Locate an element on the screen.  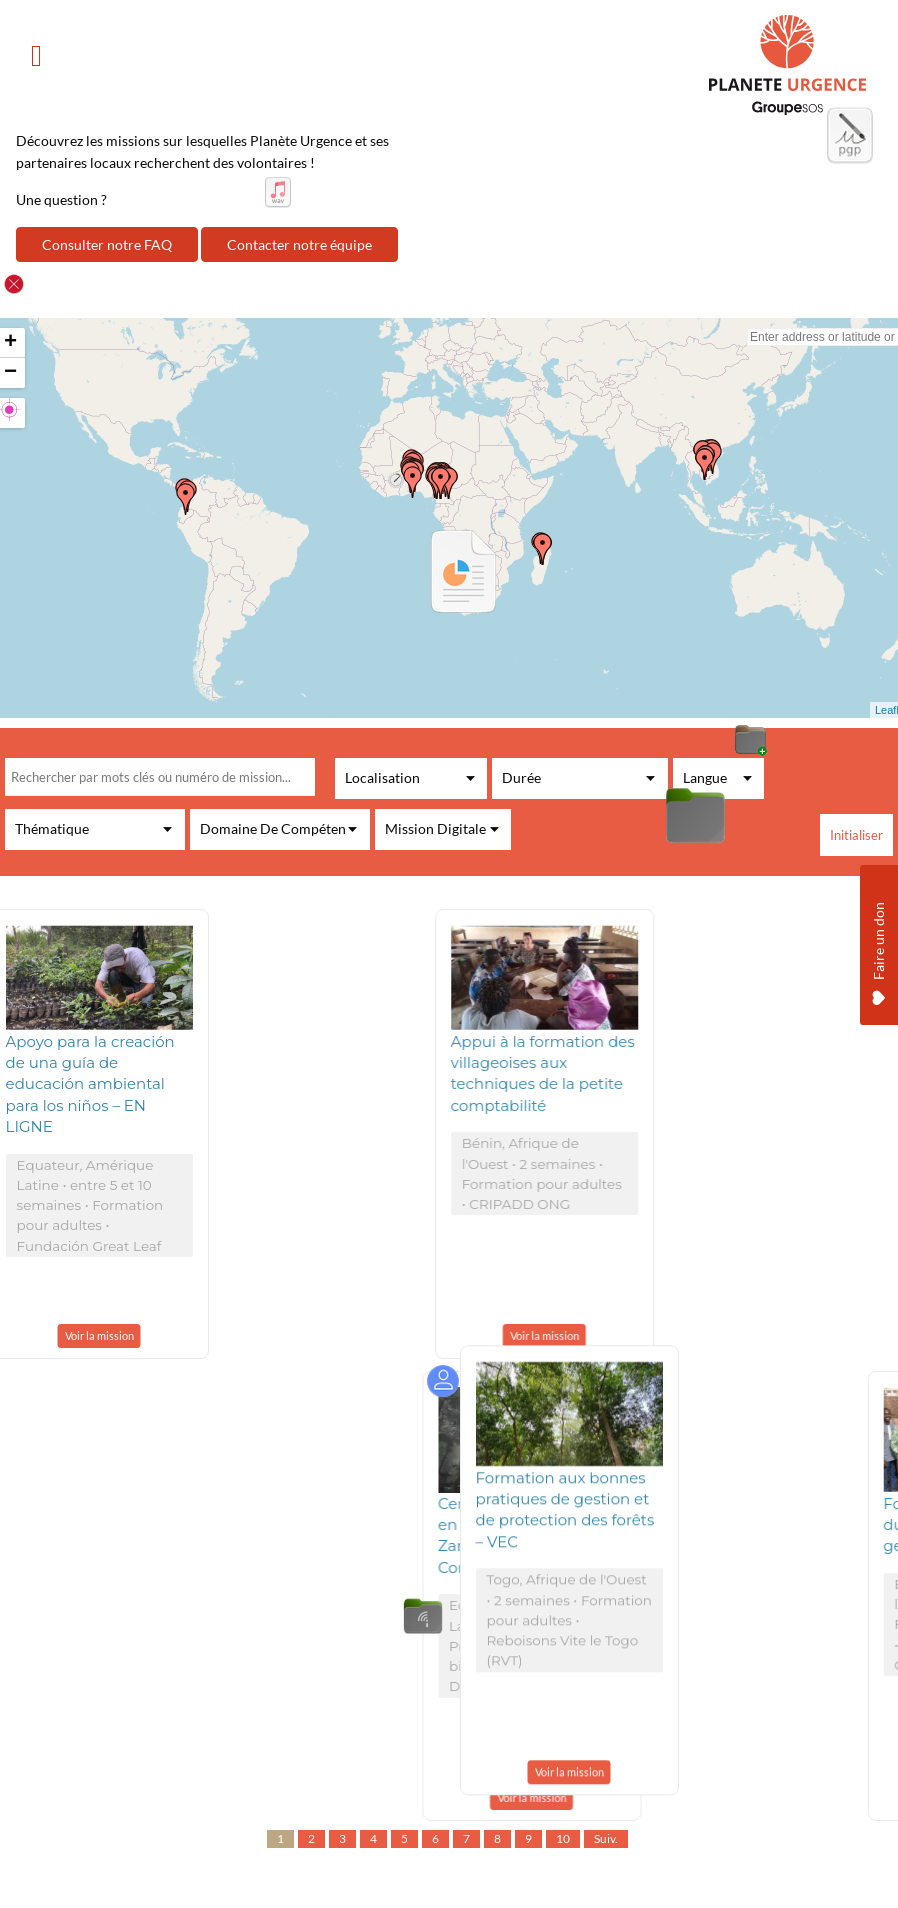
indicates a sync error with a shared file or folder is located at coordinates (14, 284).